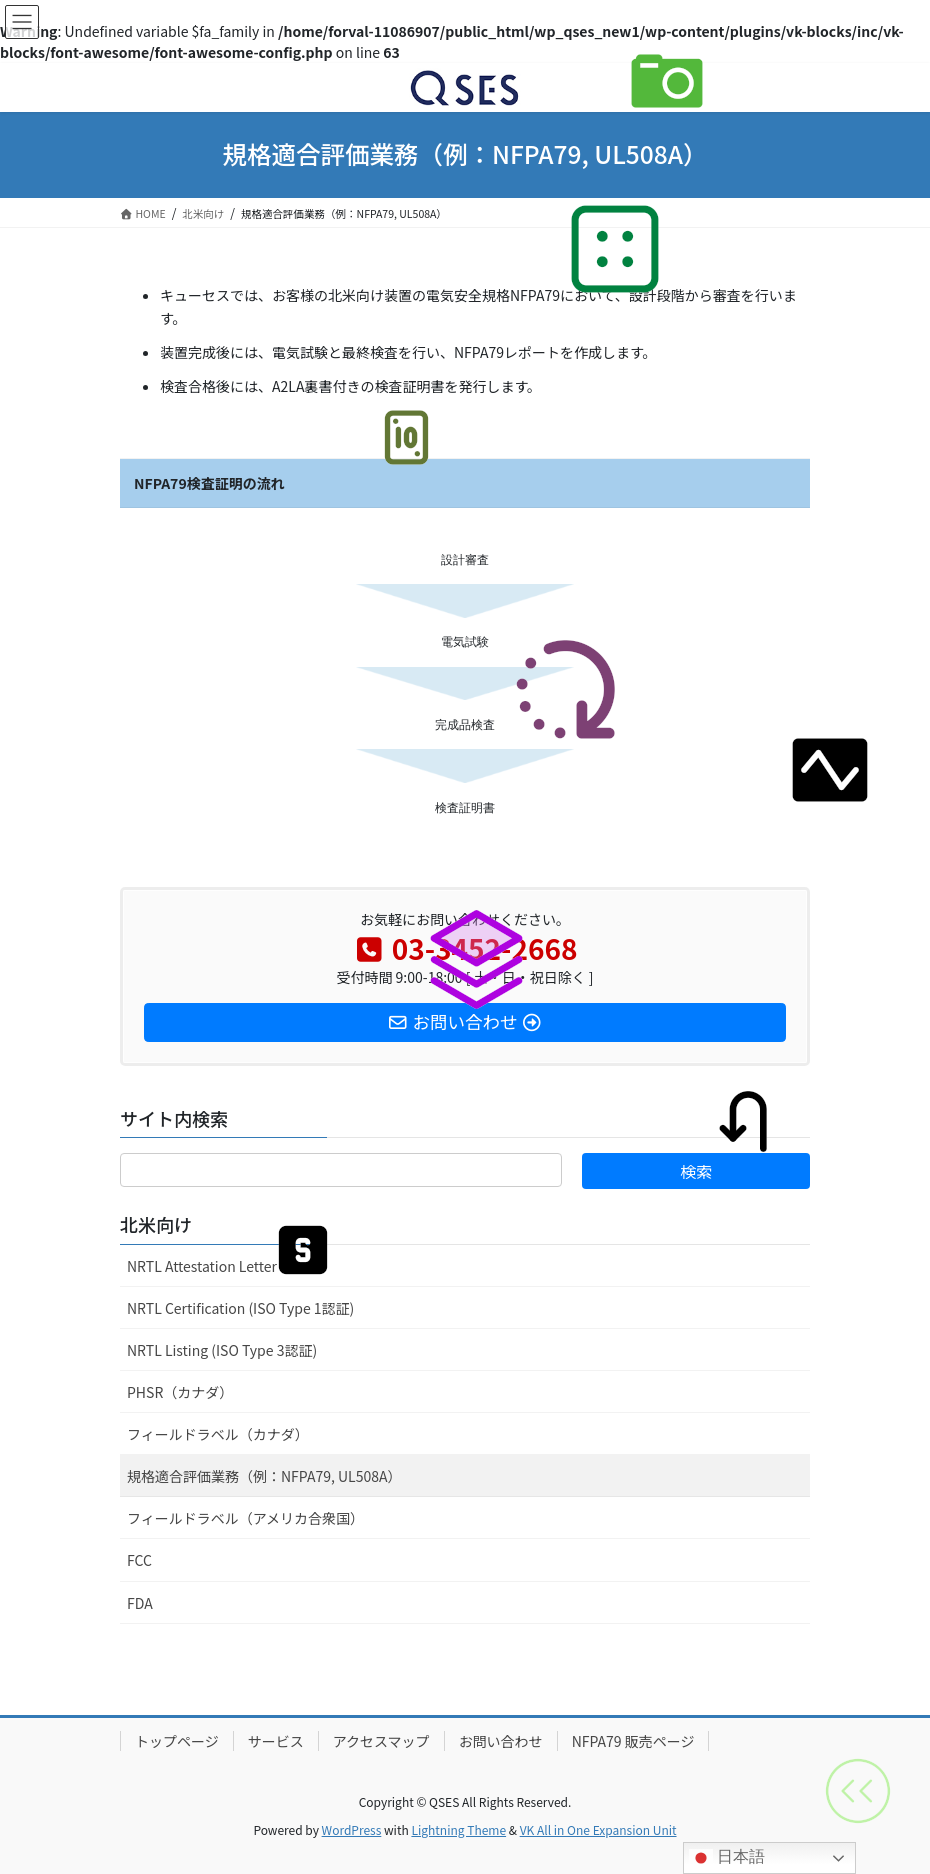  What do you see at coordinates (476, 959) in the screenshot?
I see `view layers or stacked content` at bounding box center [476, 959].